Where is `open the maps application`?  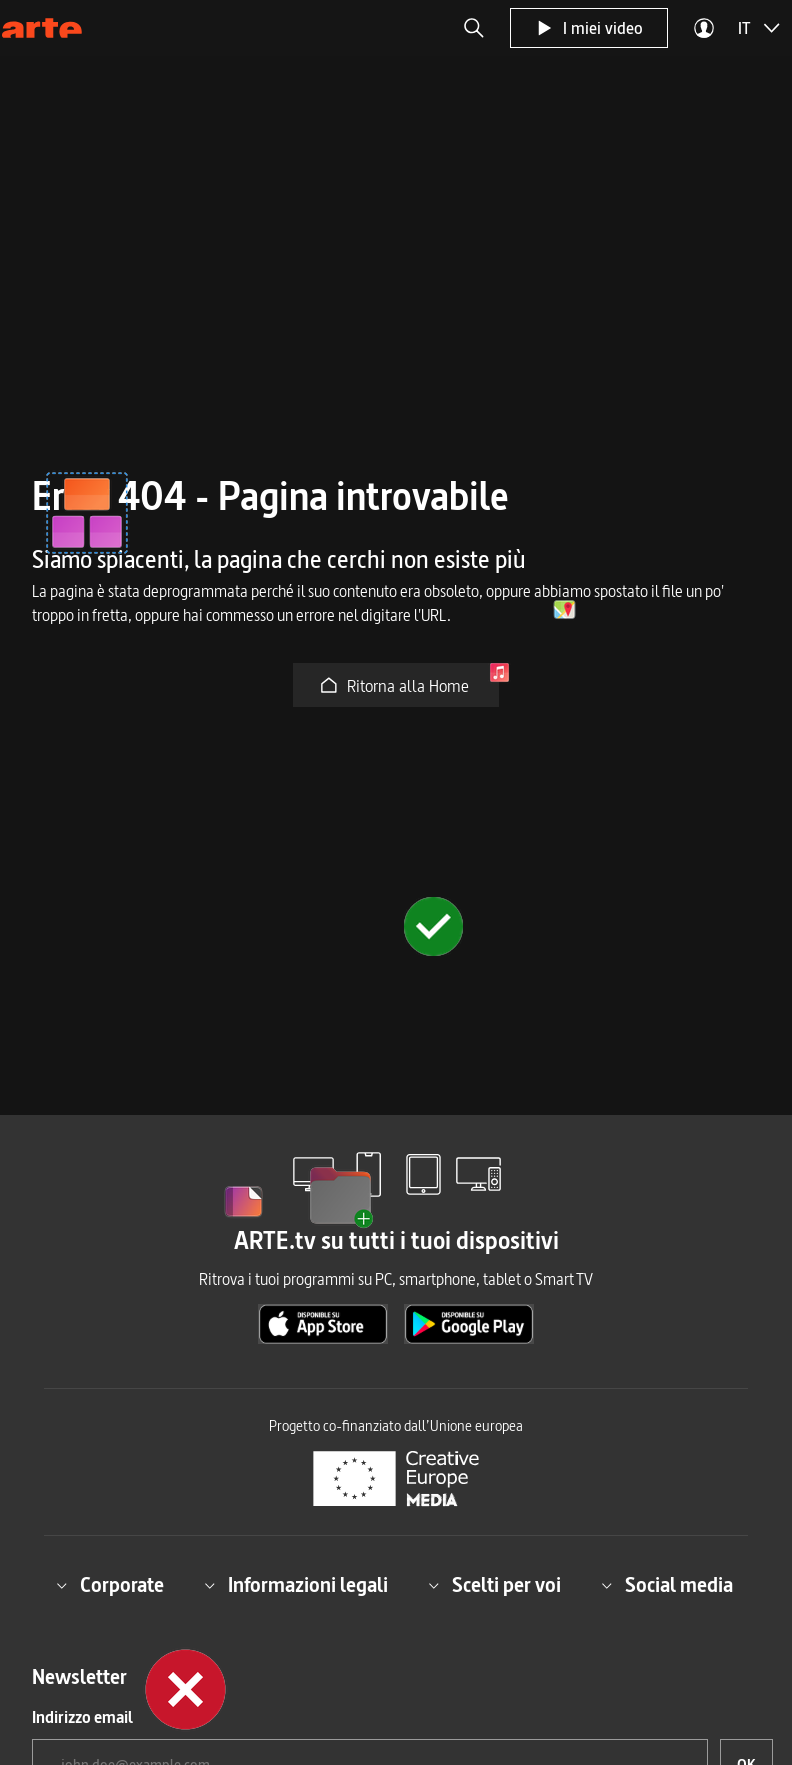
open the maps application is located at coordinates (564, 609).